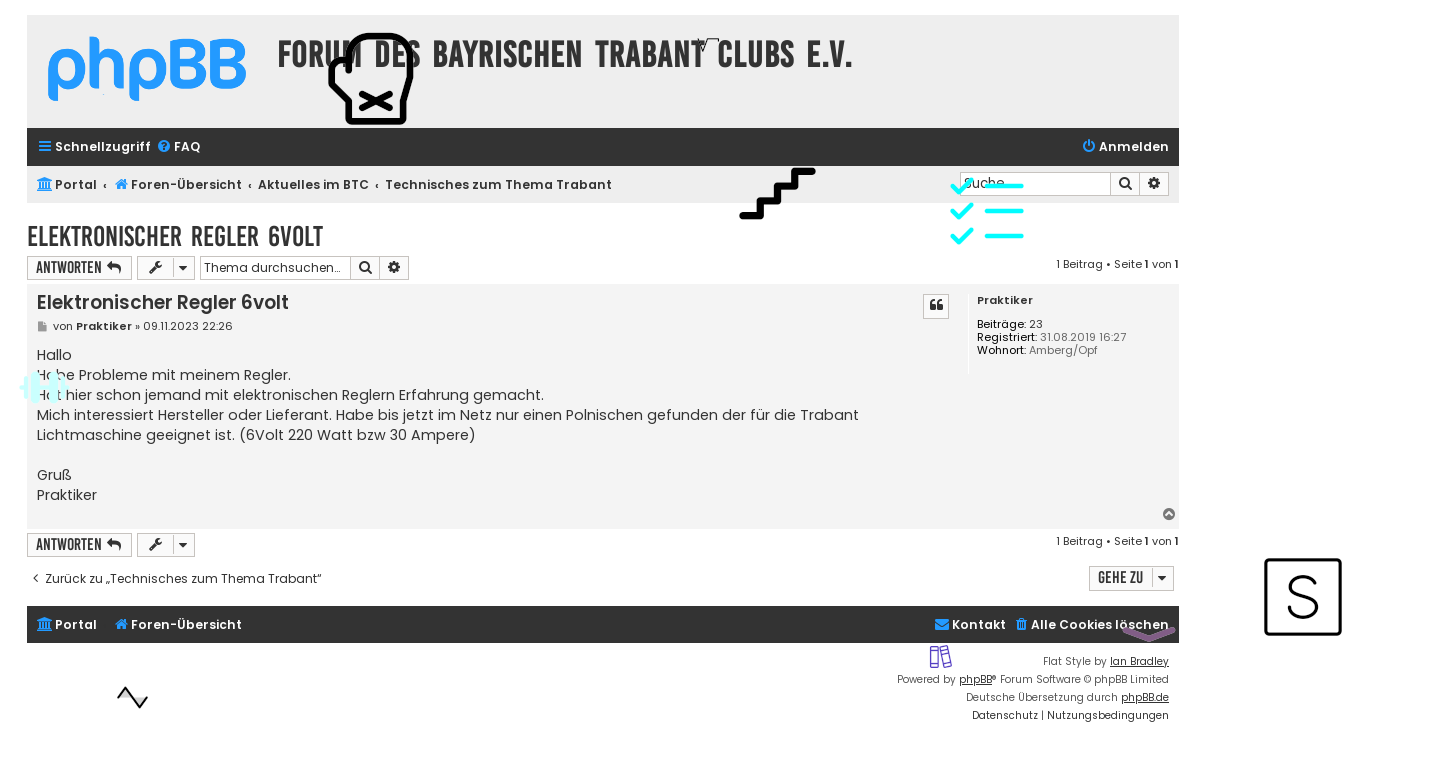 This screenshot has height=762, width=1440. I want to click on calculate square root, so click(707, 43).